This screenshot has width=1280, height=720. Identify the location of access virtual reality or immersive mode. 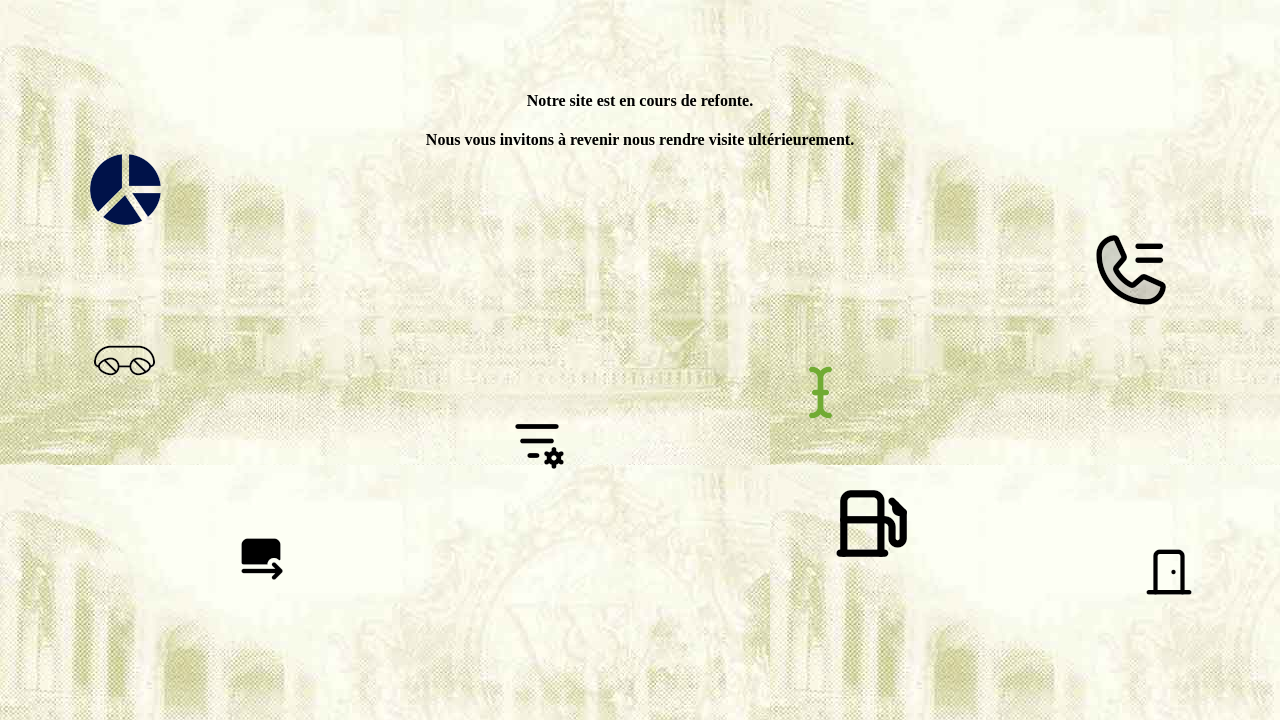
(124, 360).